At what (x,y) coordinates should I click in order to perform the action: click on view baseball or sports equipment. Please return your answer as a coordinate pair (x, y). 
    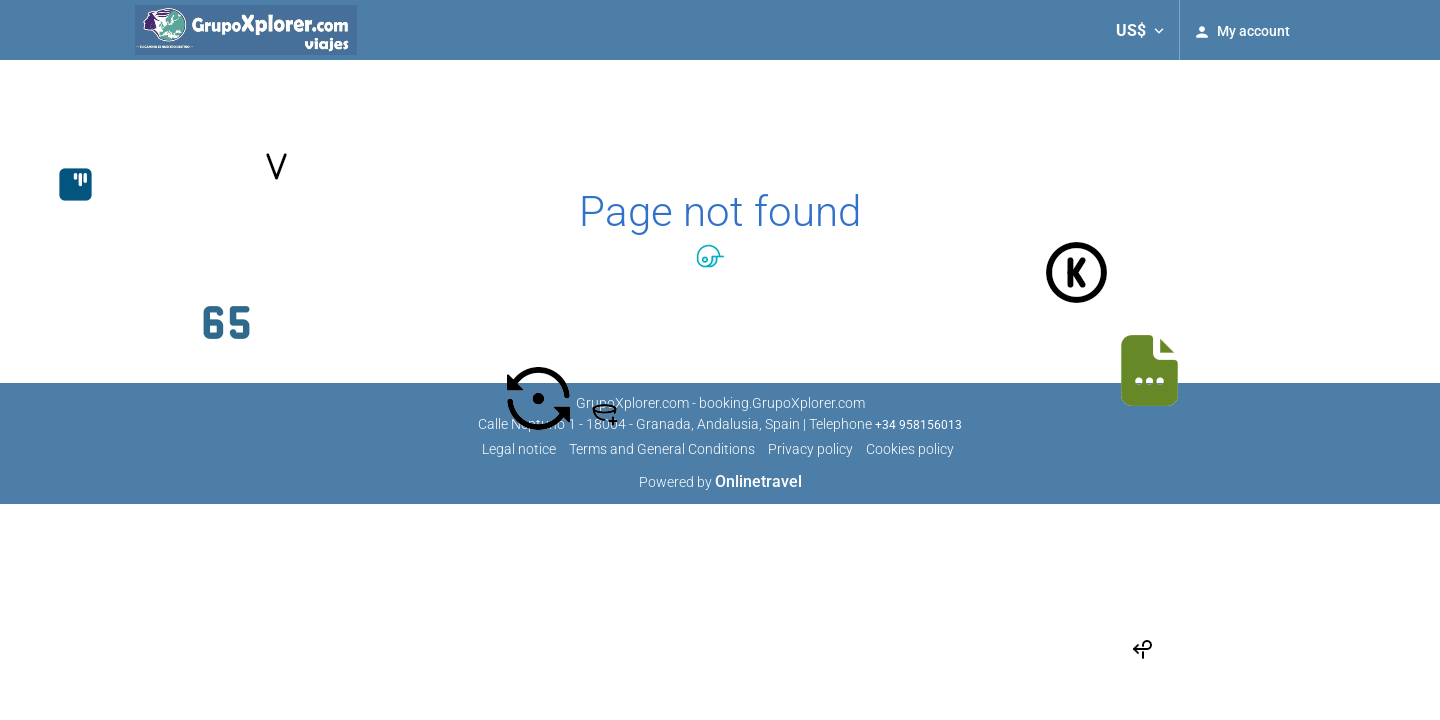
    Looking at the image, I should click on (709, 256).